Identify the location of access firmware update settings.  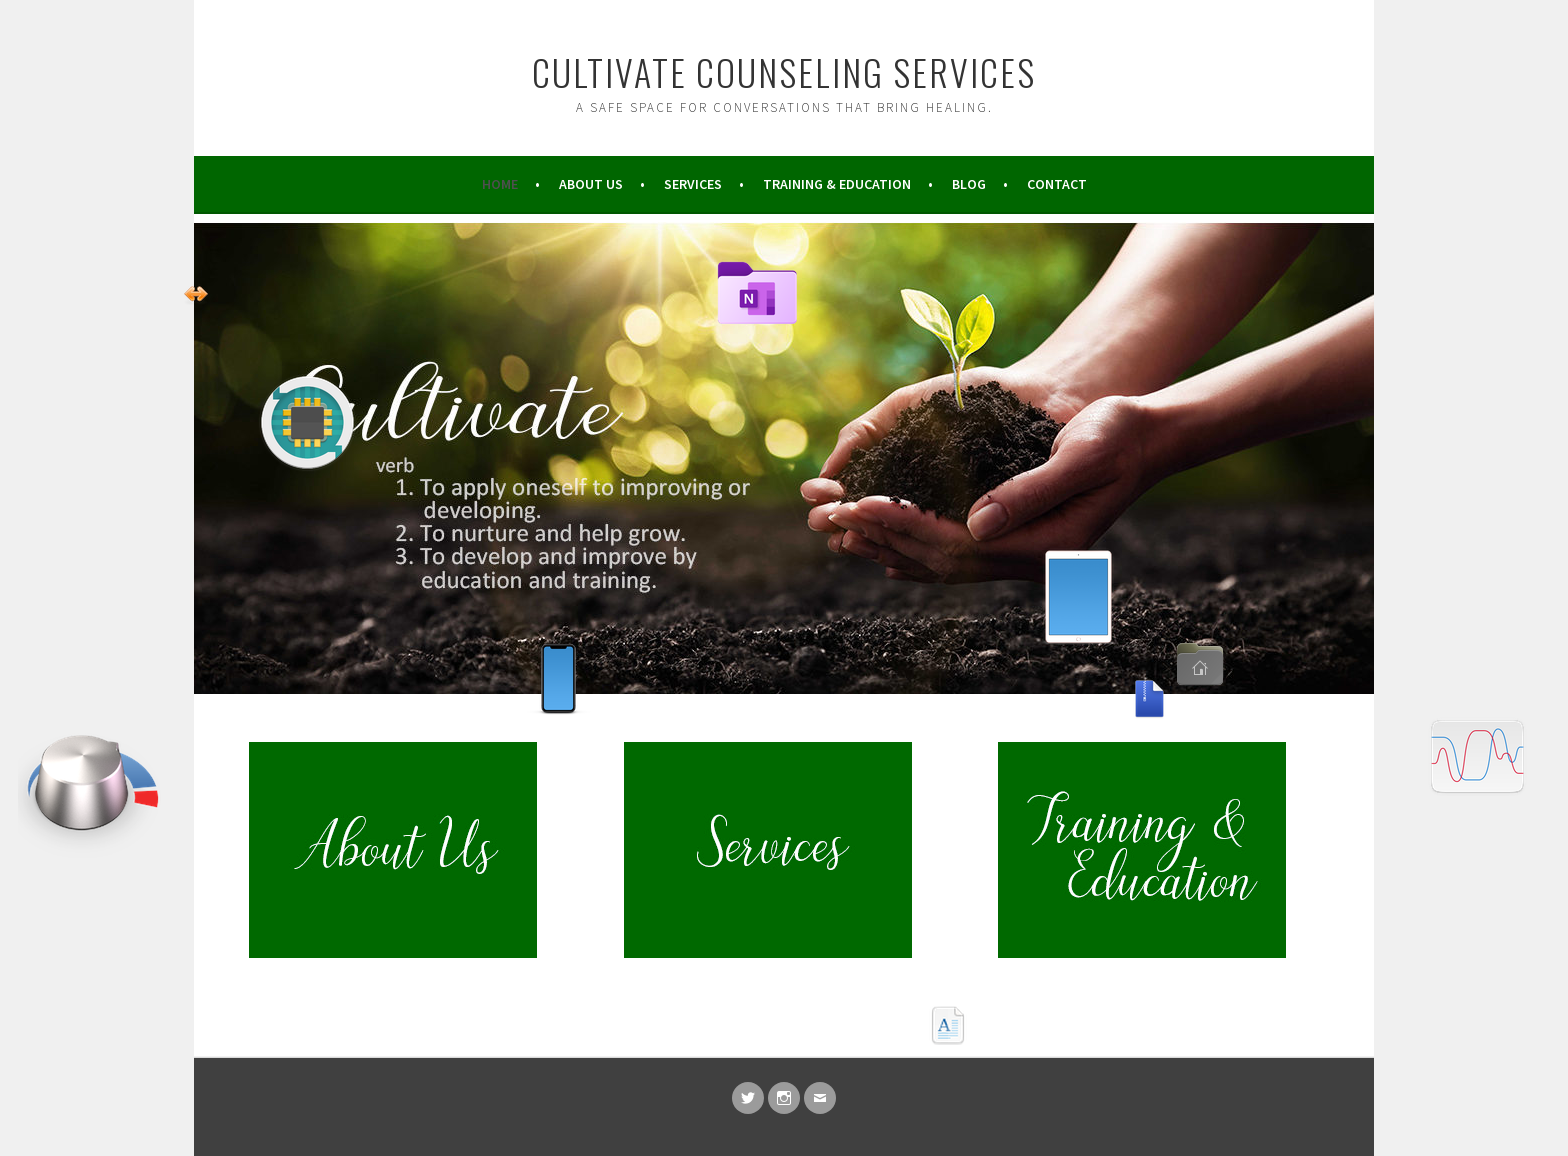
(307, 422).